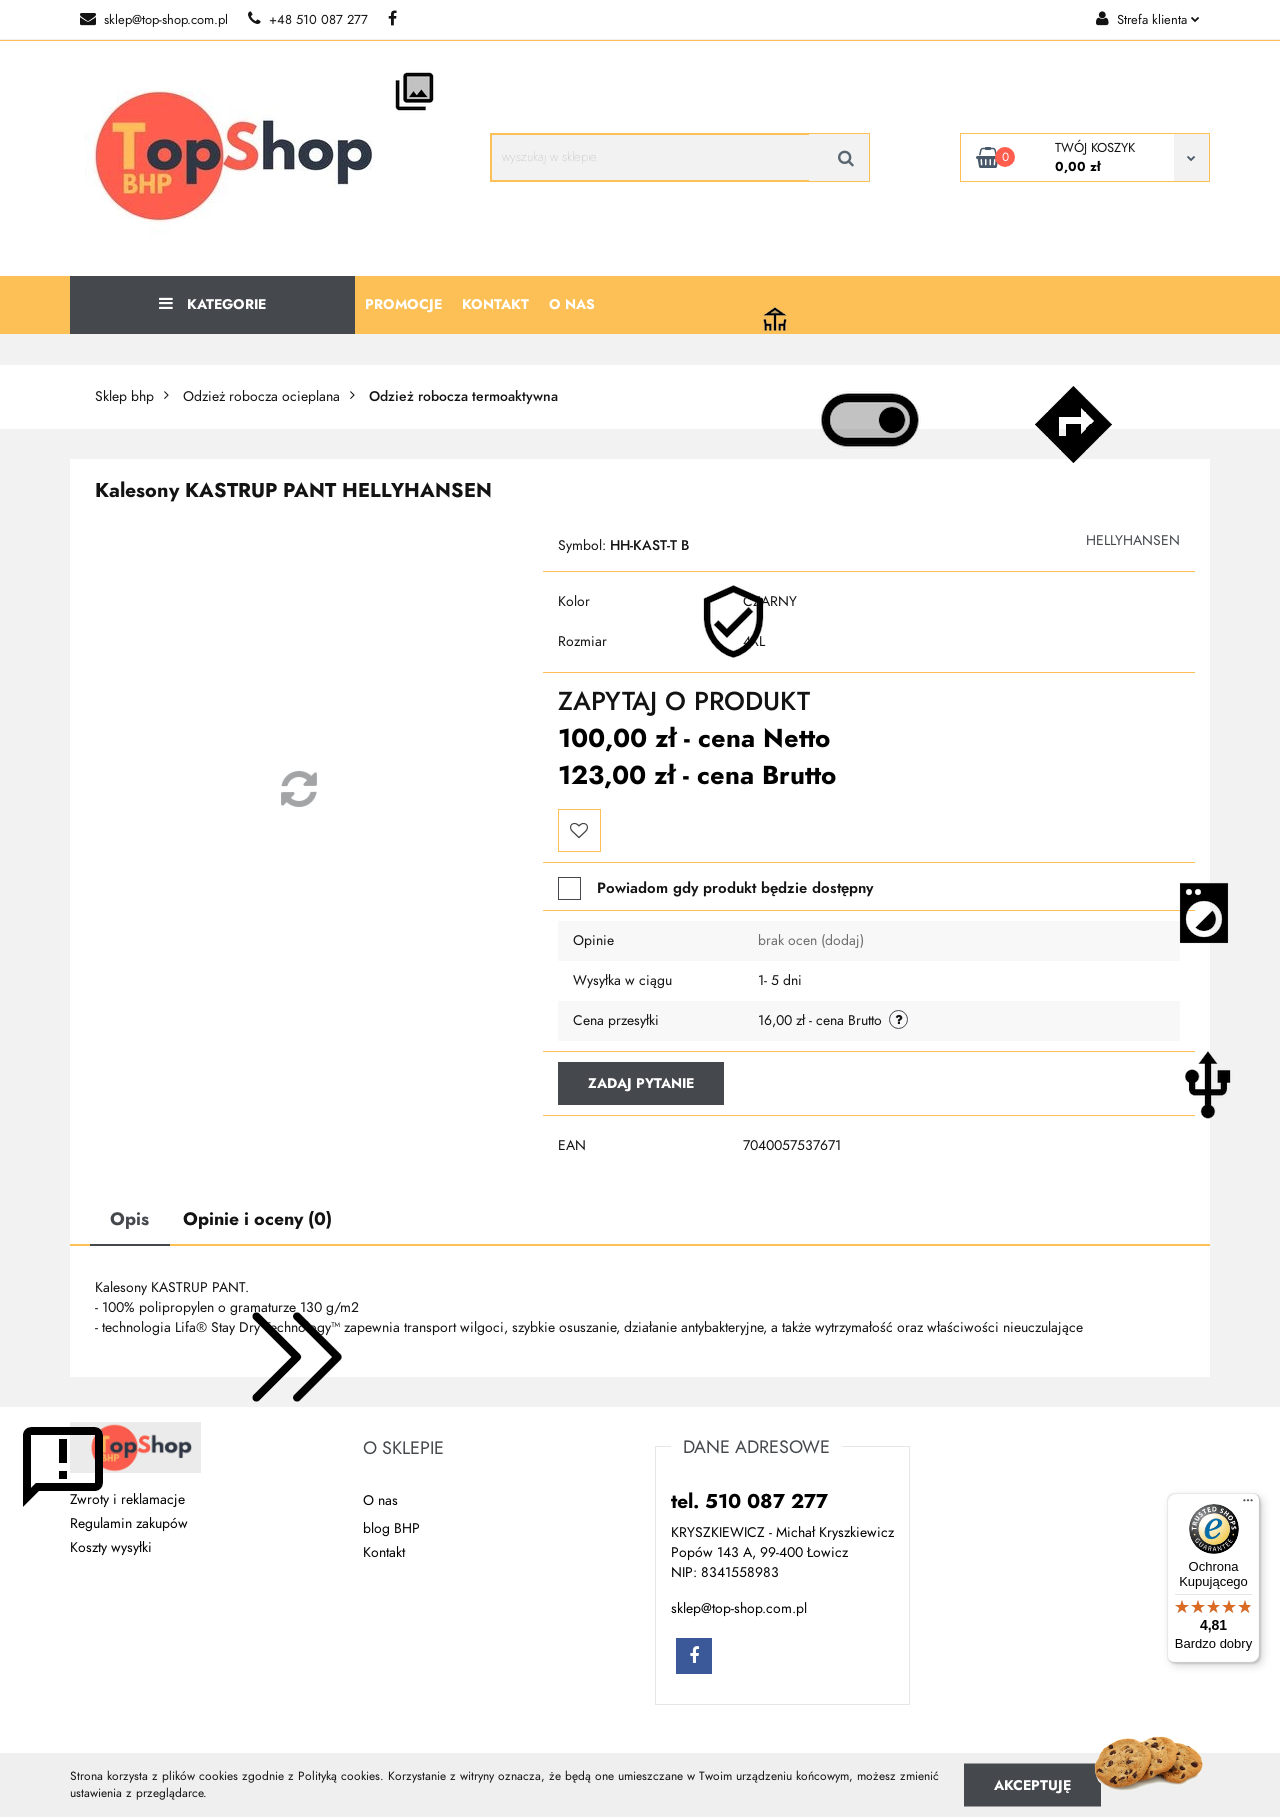 The height and width of the screenshot is (1817, 1280). Describe the element at coordinates (1204, 913) in the screenshot. I see `find nearby laundromats or laundry services` at that location.